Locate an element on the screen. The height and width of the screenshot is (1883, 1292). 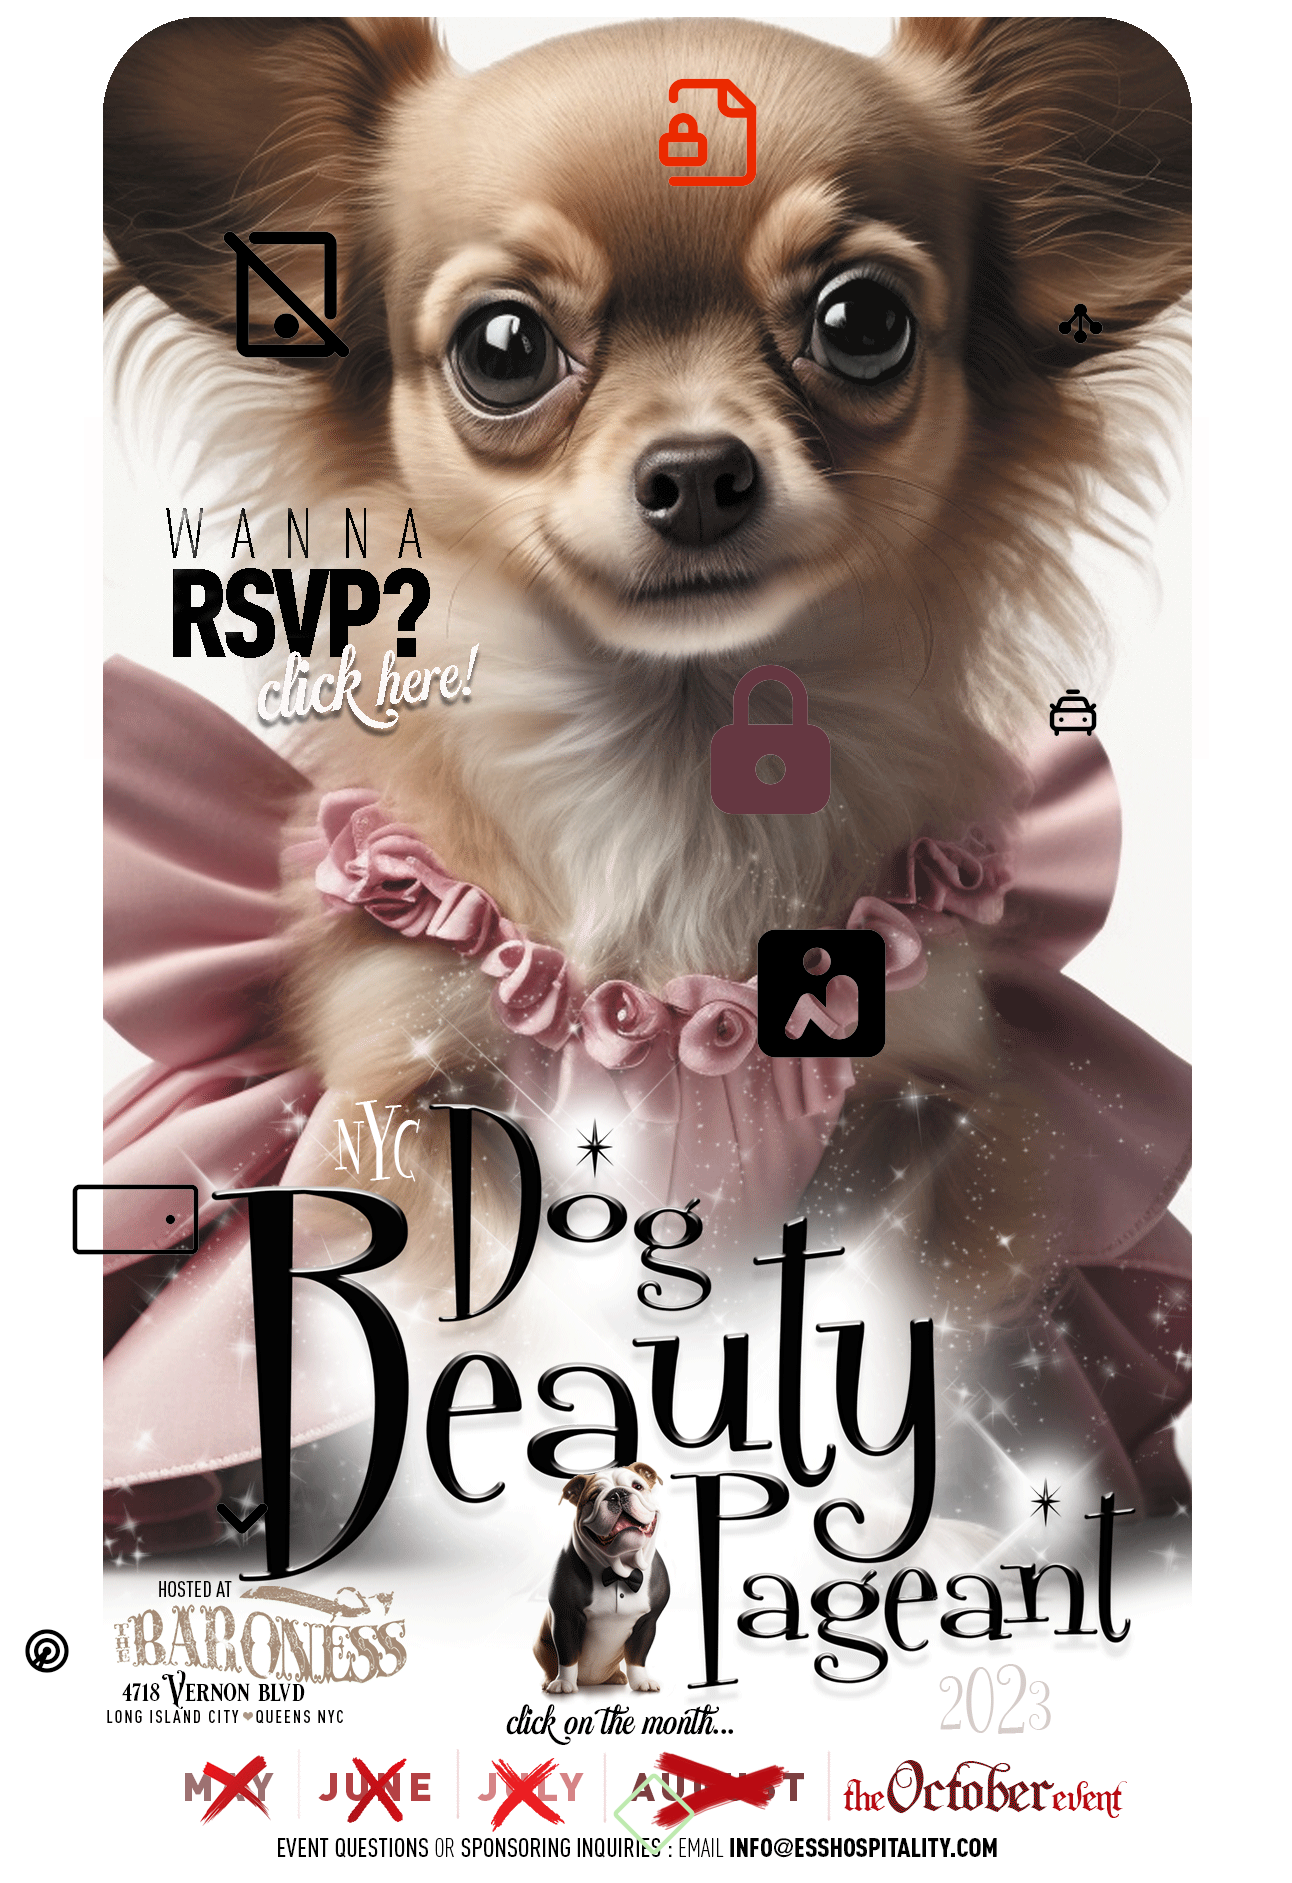
access storage or disk management is located at coordinates (135, 1219).